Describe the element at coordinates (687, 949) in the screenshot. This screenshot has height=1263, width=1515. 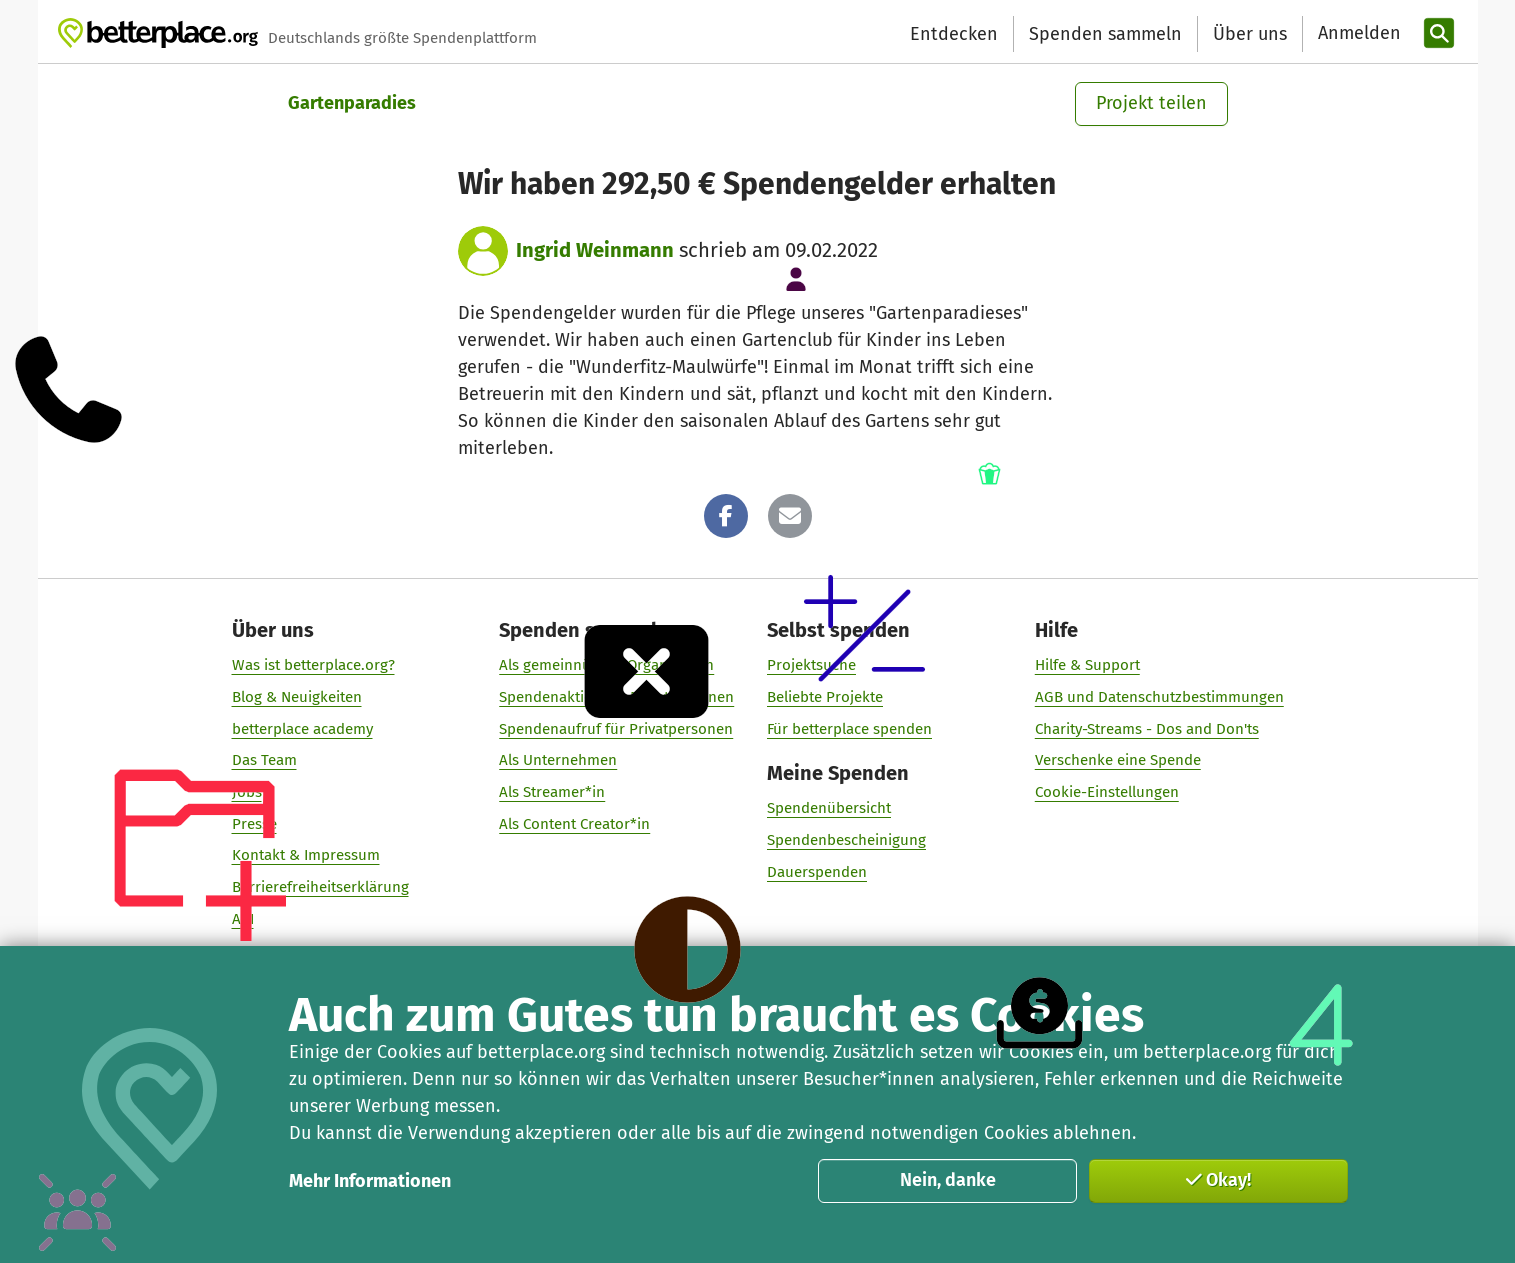
I see `toggle between light and dark mode` at that location.